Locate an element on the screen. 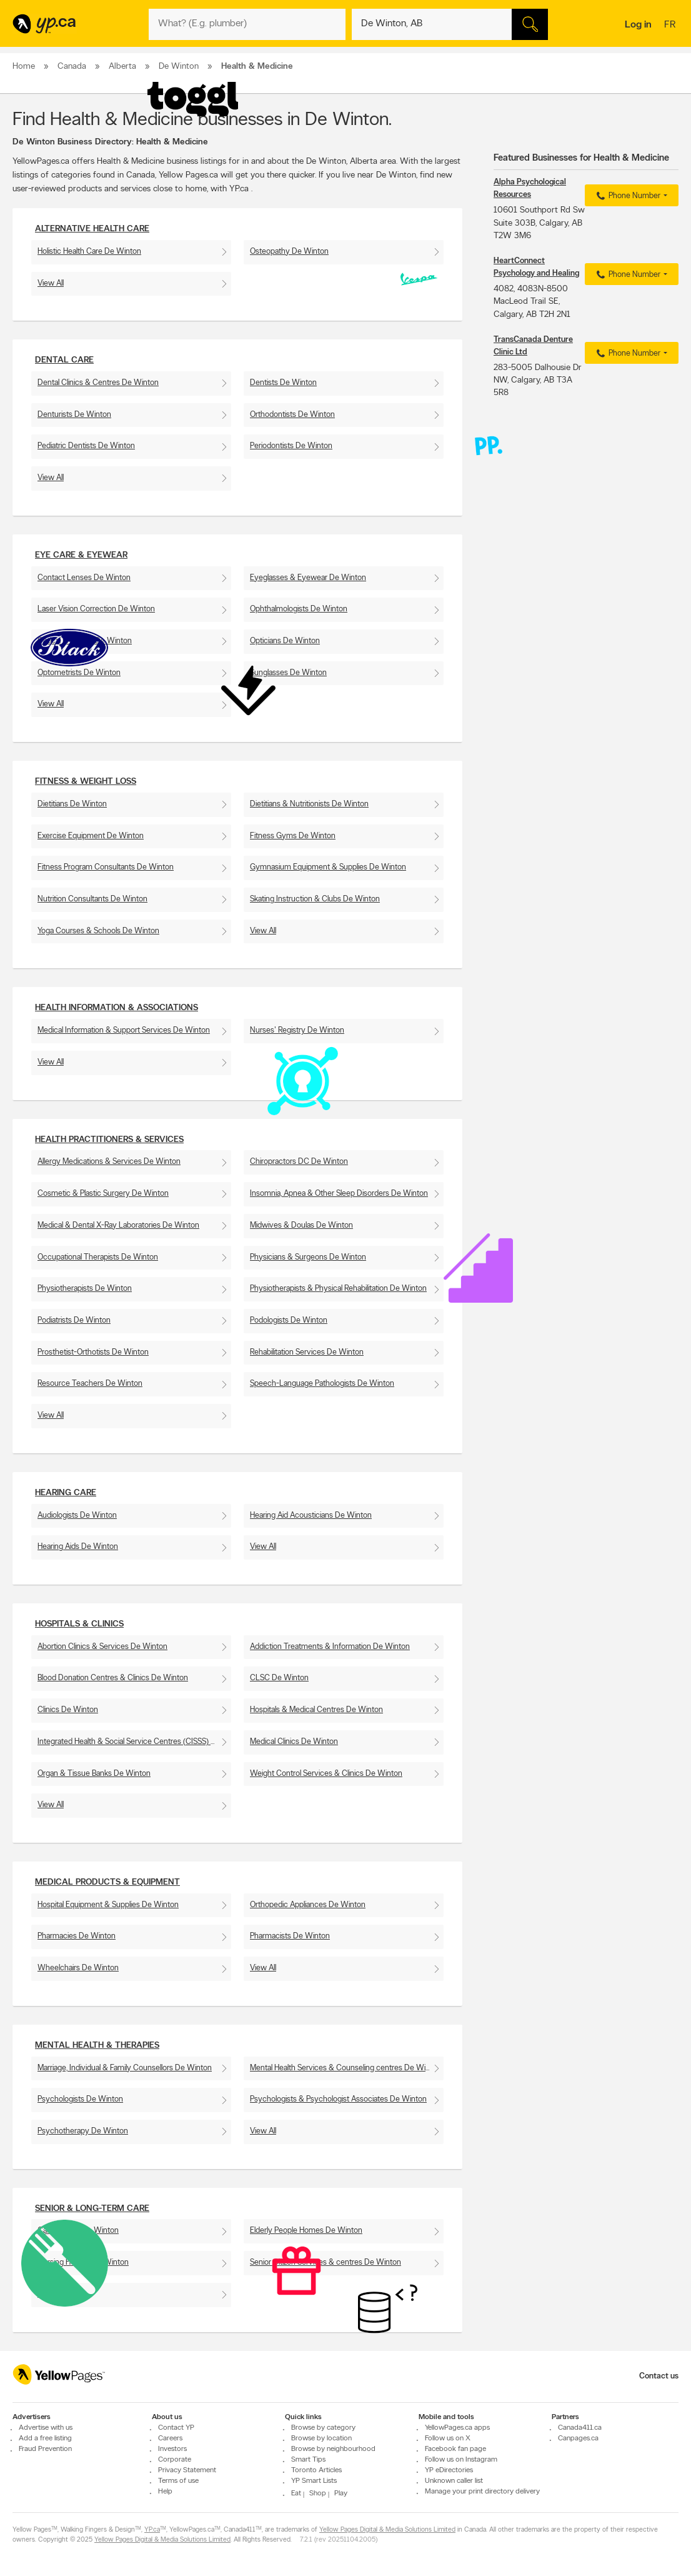 The image size is (691, 2576). open Toggl time tracking app is located at coordinates (192, 99).